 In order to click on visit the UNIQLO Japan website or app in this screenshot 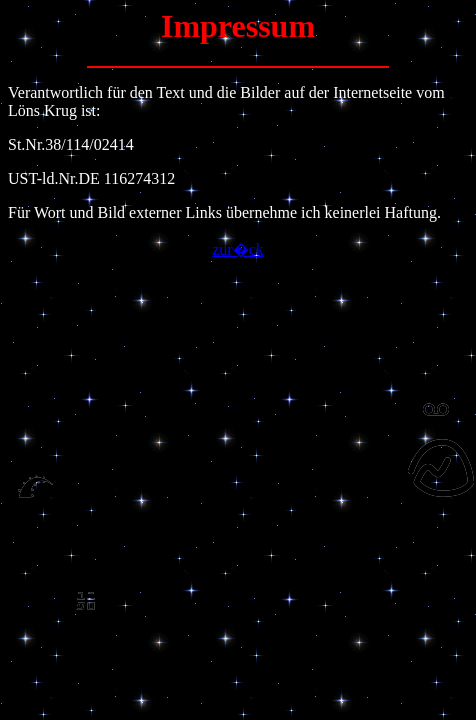, I will do `click(86, 601)`.